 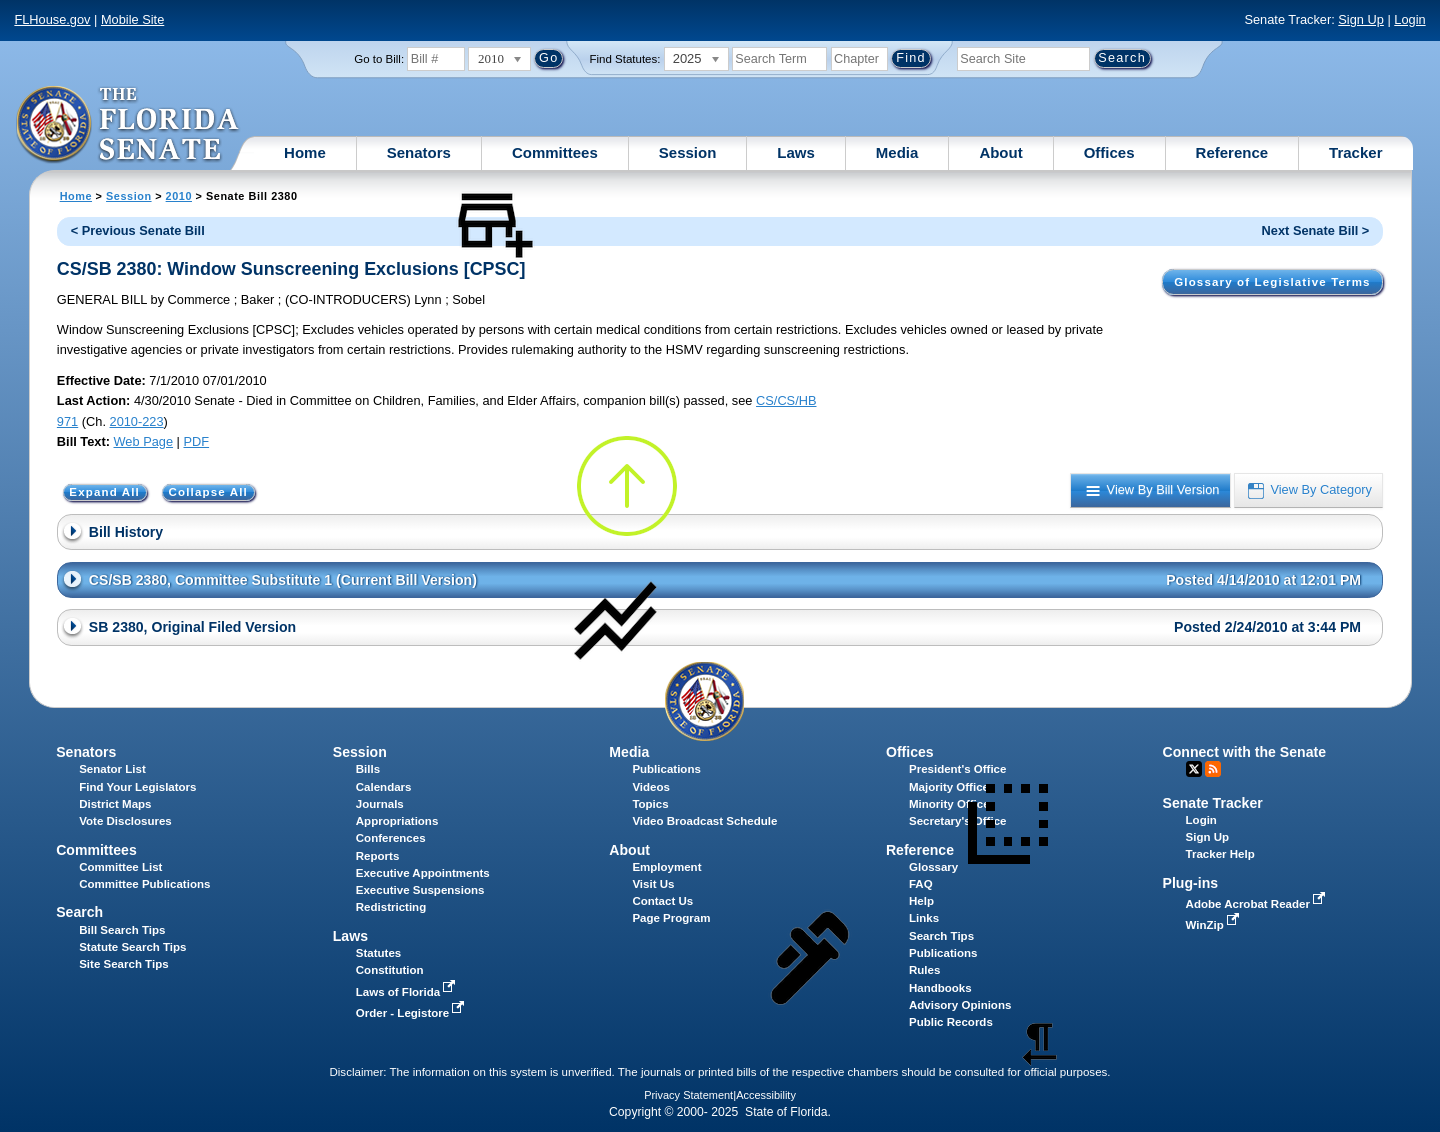 I want to click on send element to back of layer stack, so click(x=1008, y=824).